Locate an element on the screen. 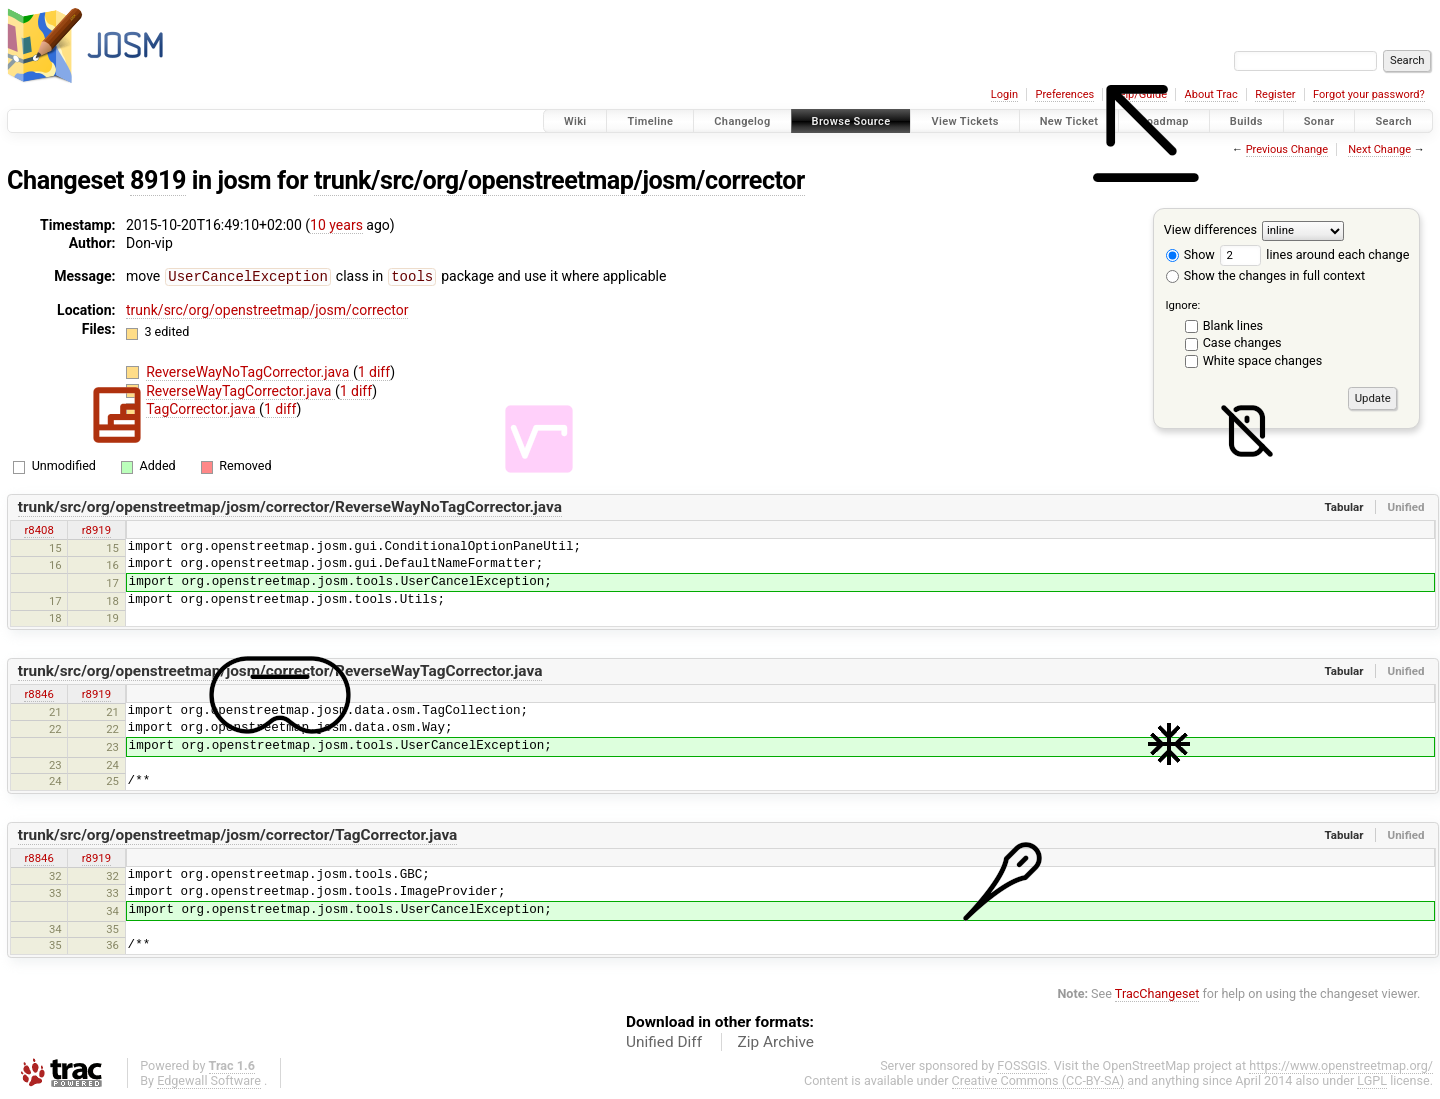 This screenshot has height=1099, width=1440. toggle air conditioning or cooling mode is located at coordinates (1169, 744).